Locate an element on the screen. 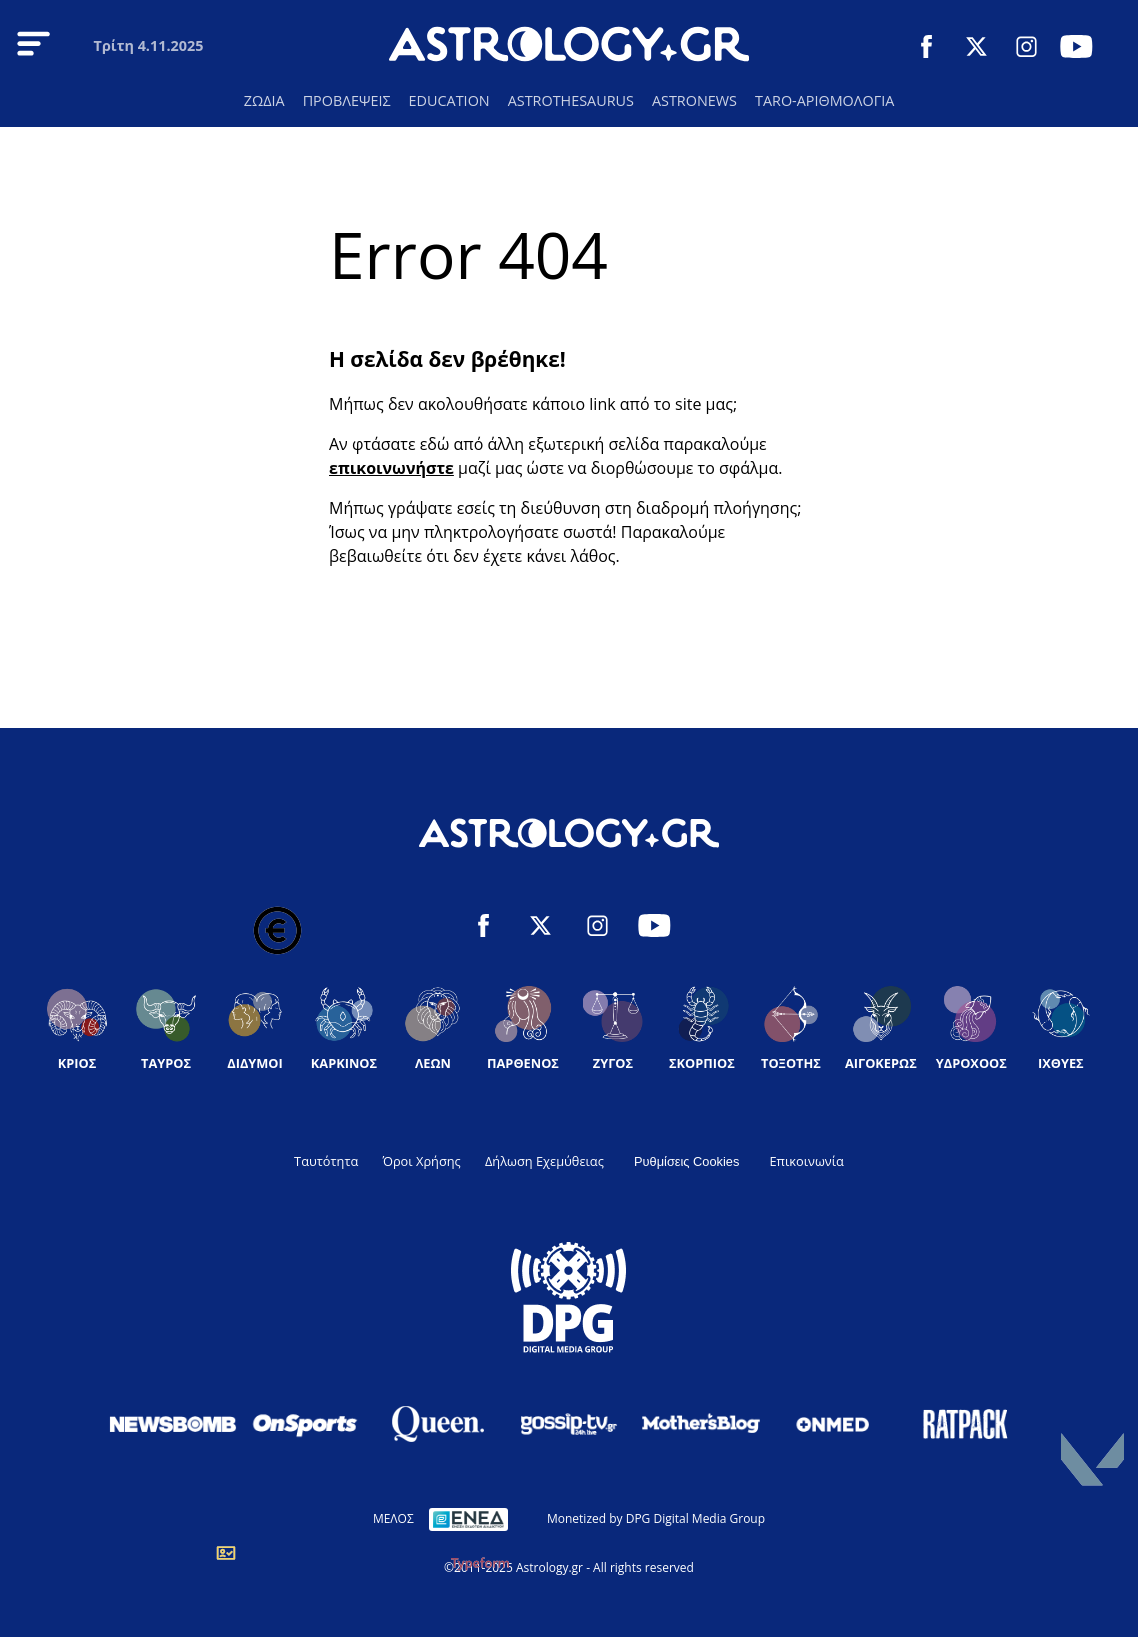 This screenshot has width=1138, height=1637. view euro currency balance is located at coordinates (277, 930).